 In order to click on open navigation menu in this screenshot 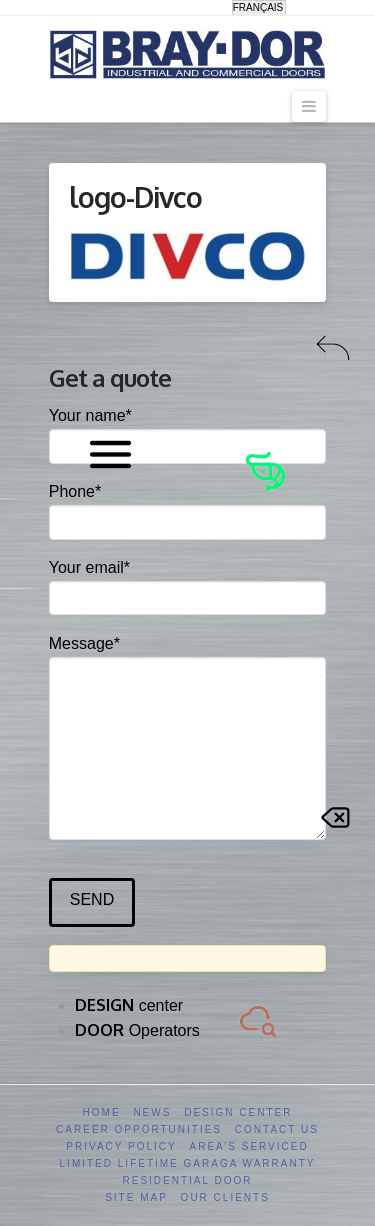, I will do `click(110, 454)`.